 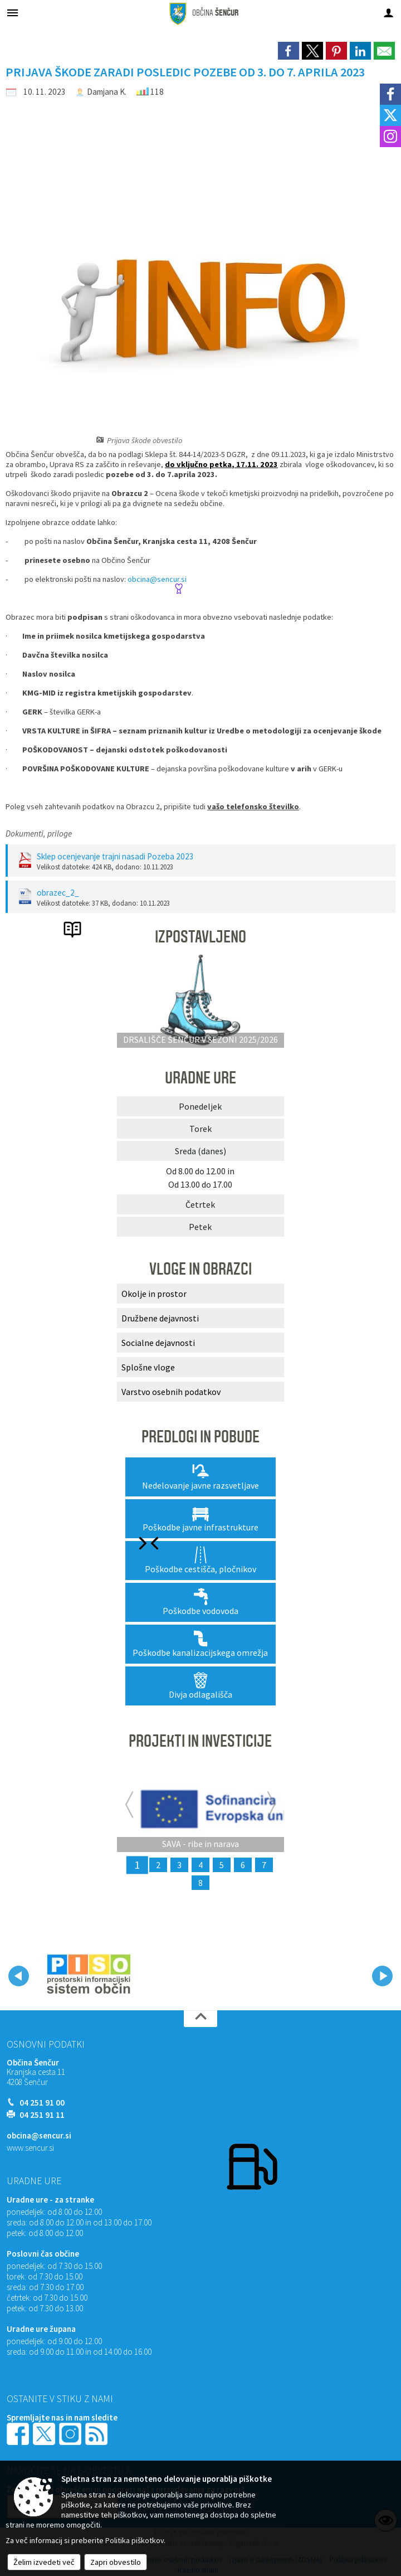 I want to click on find nearby gas stations, so click(x=252, y=2166).